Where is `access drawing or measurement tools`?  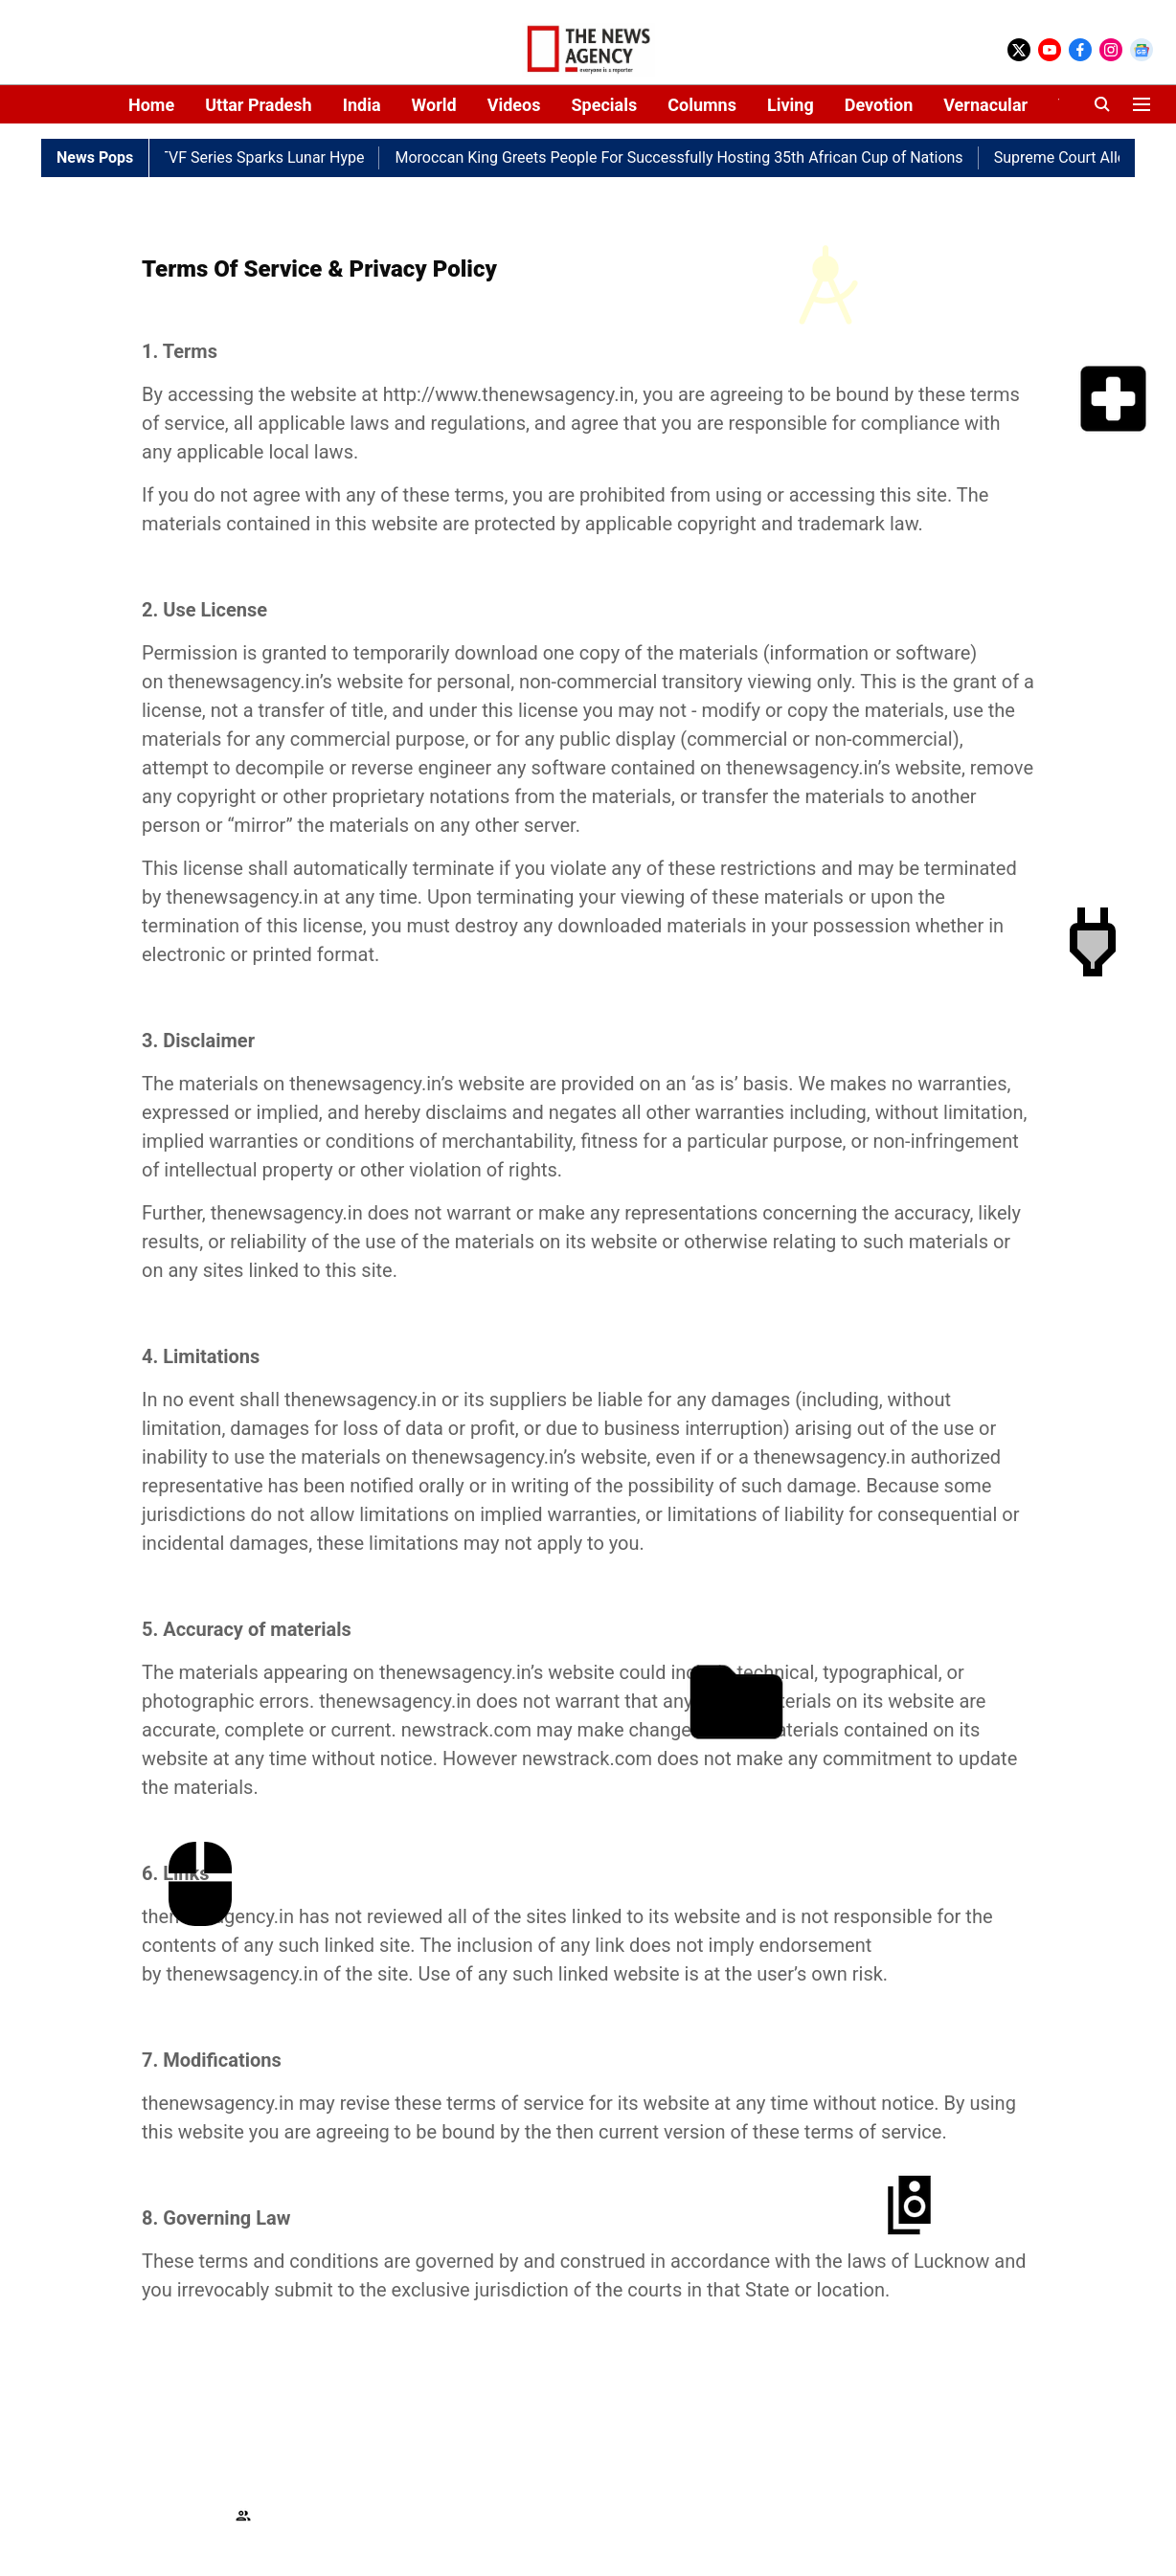 access drawing or measurement tools is located at coordinates (825, 286).